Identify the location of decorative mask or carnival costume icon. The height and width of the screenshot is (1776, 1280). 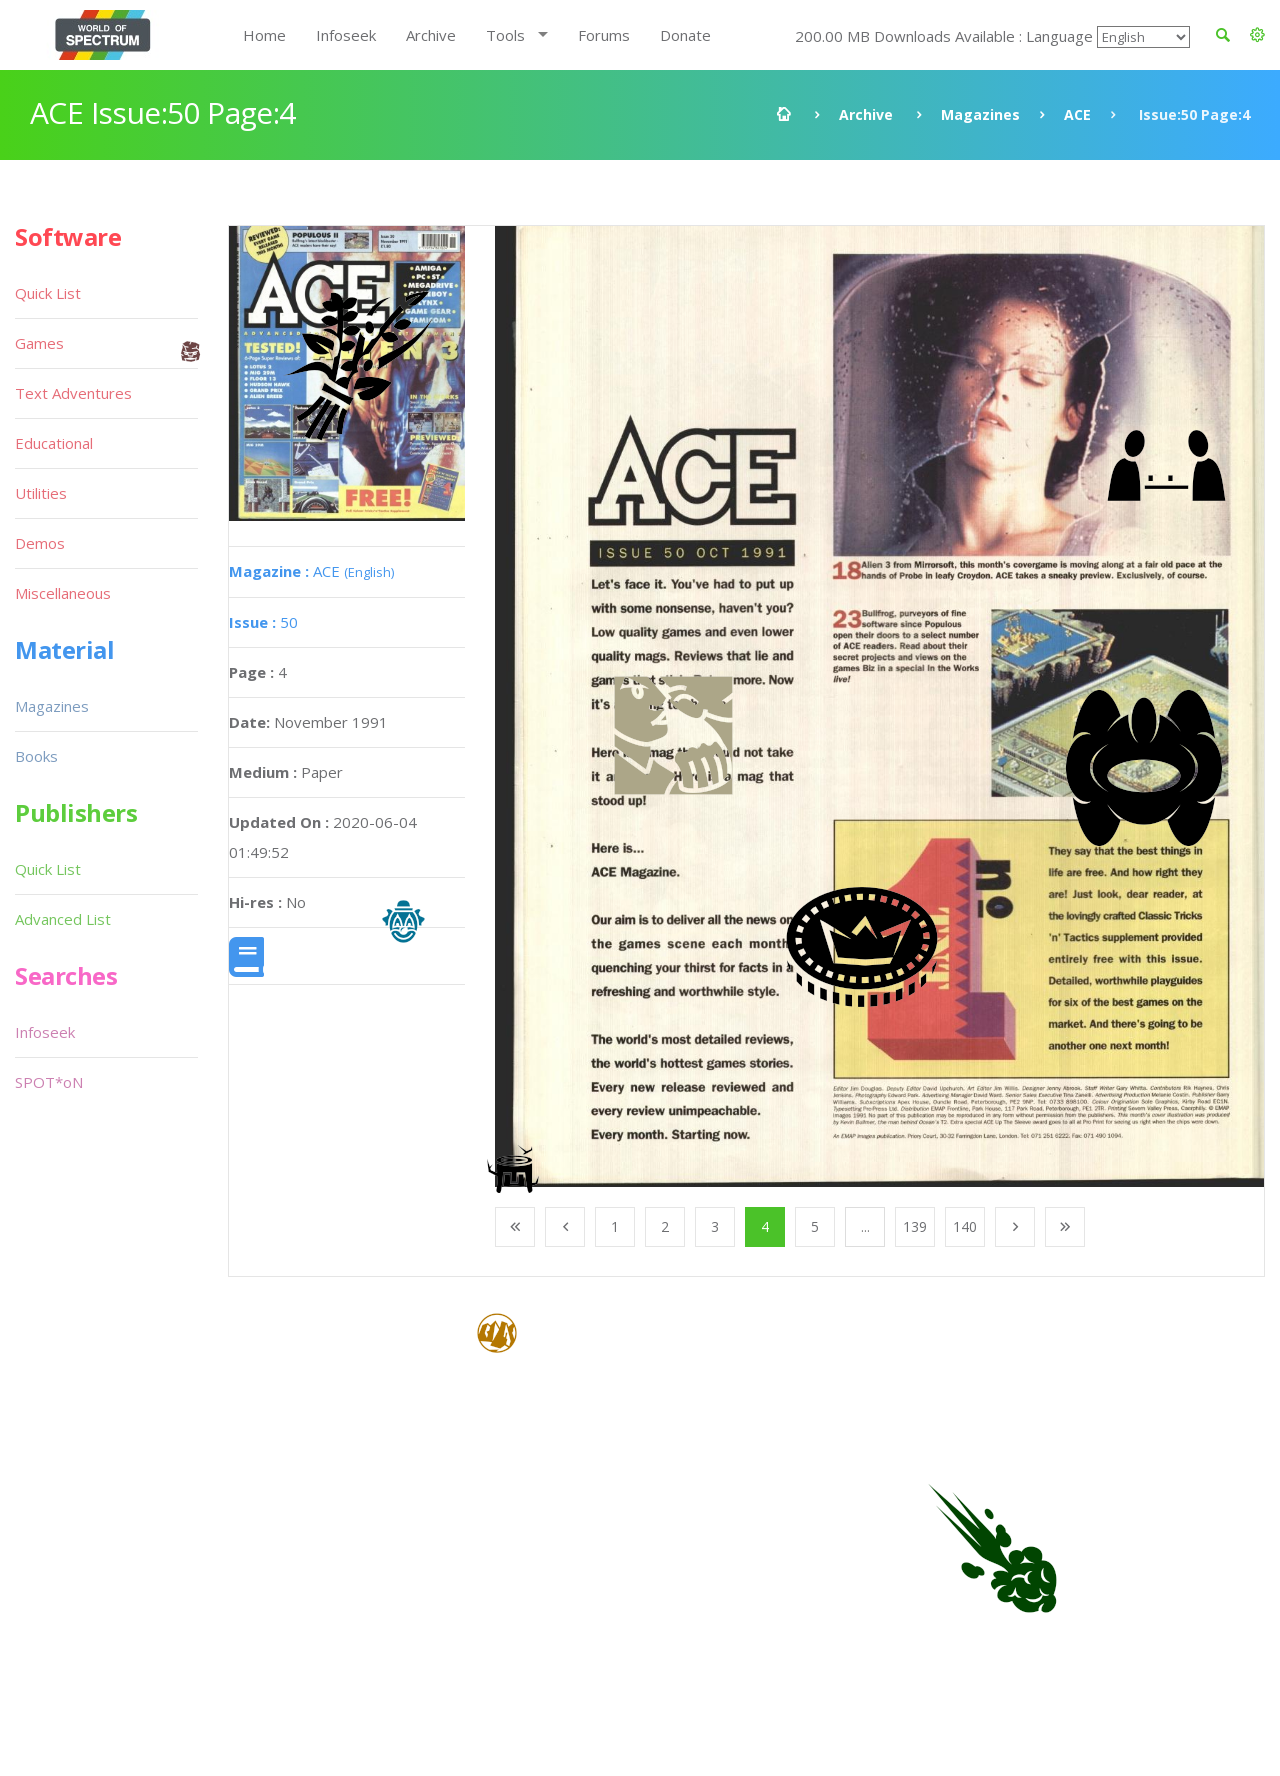
(1144, 768).